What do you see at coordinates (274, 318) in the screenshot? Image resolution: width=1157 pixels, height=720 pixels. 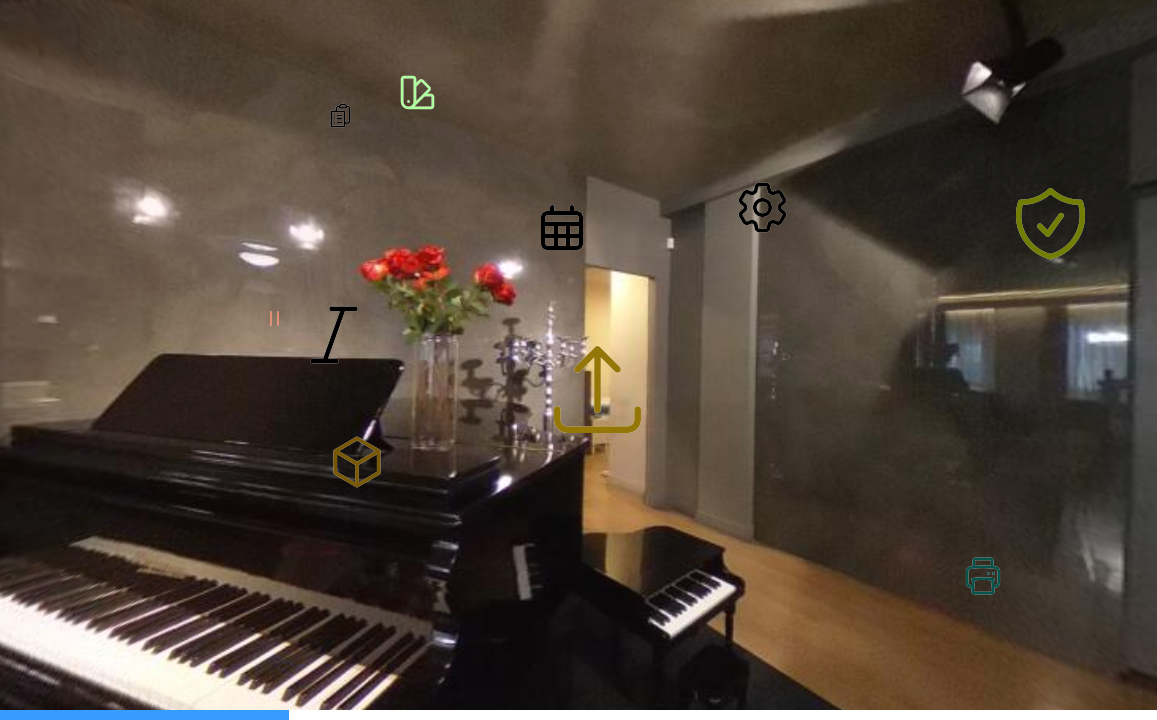 I see `pause media playback` at bounding box center [274, 318].